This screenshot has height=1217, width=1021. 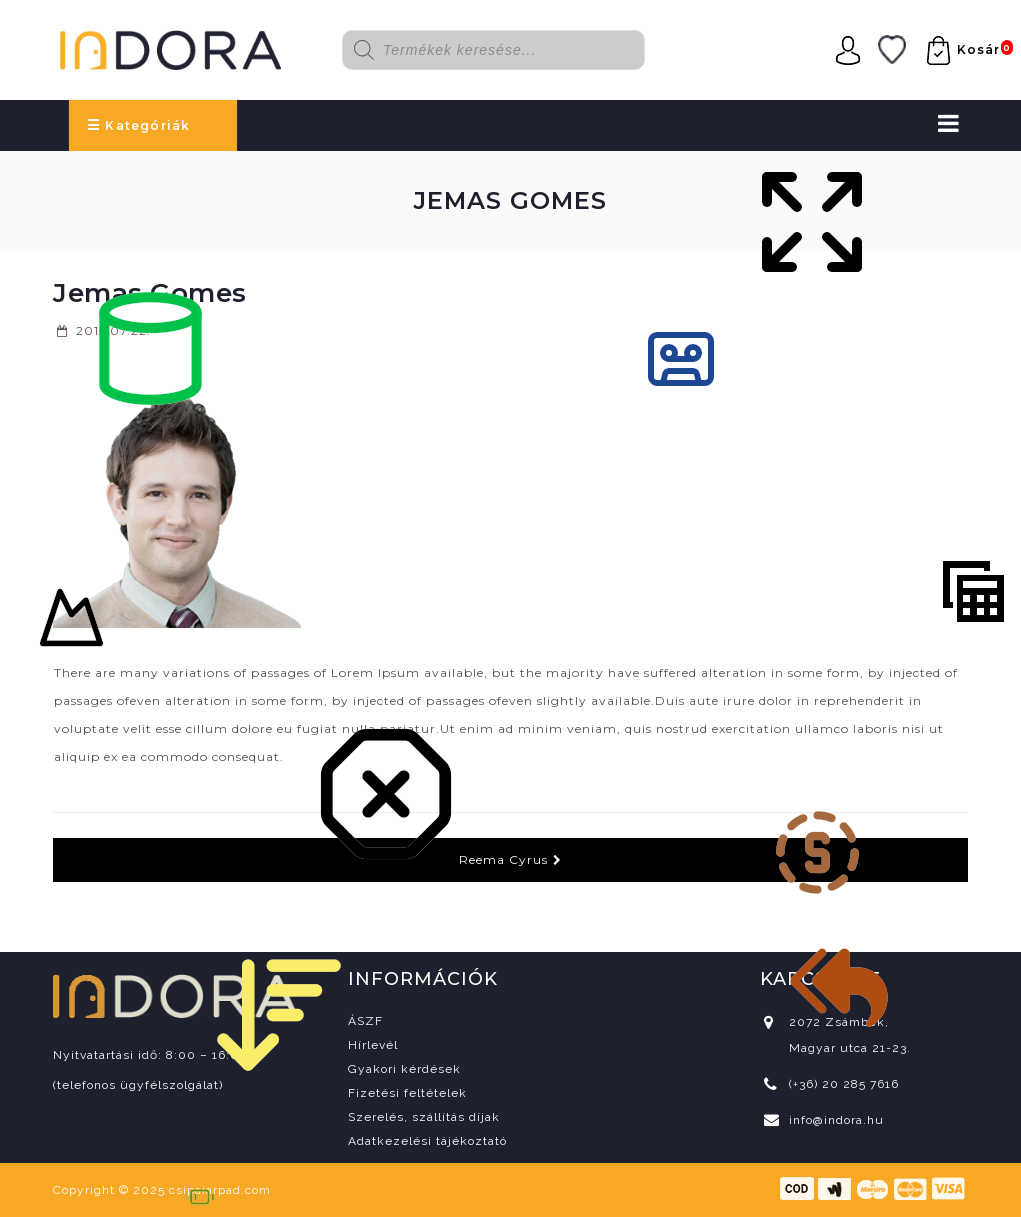 What do you see at coordinates (202, 1197) in the screenshot?
I see `indicates low battery level` at bounding box center [202, 1197].